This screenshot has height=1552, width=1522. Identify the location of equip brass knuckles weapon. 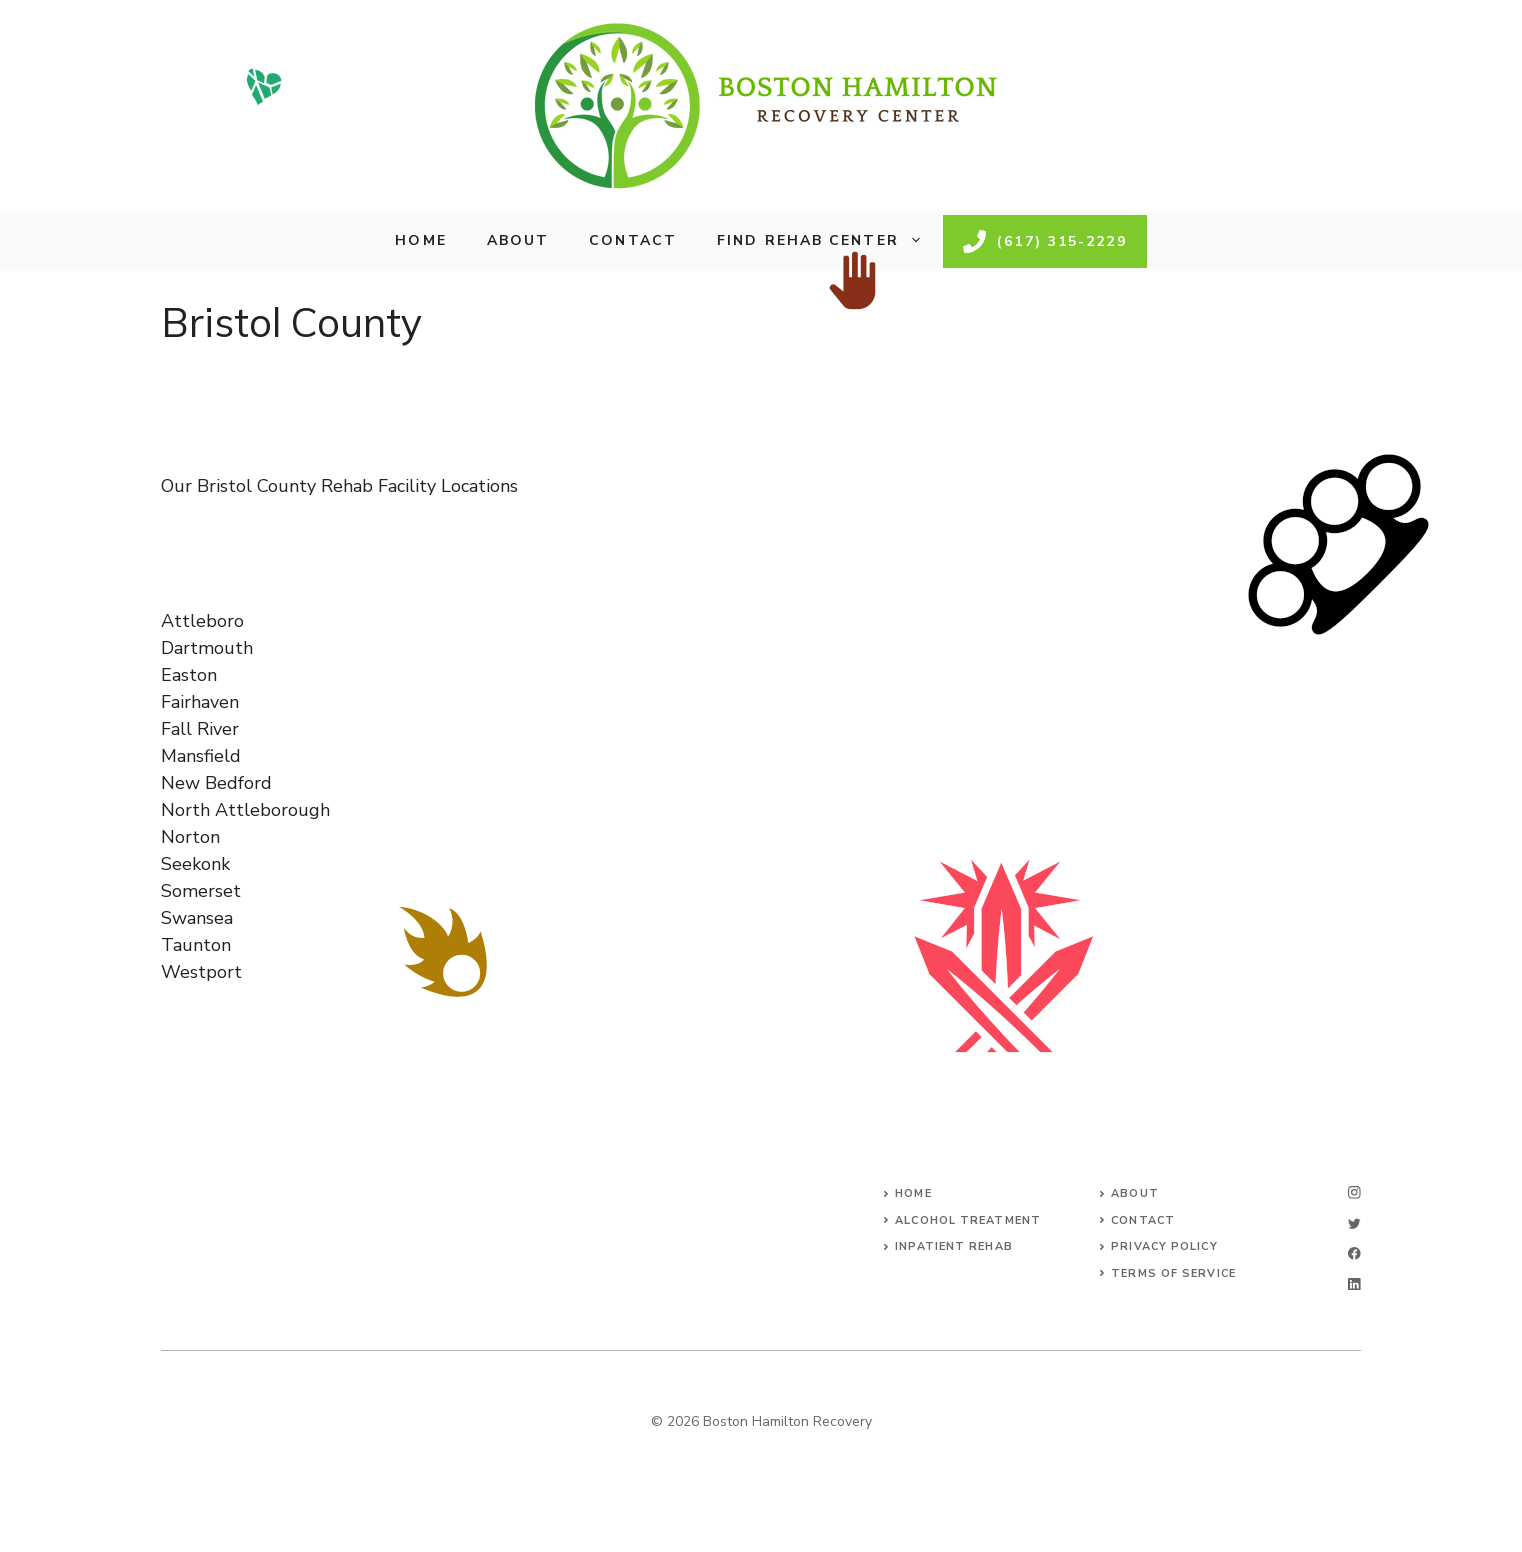
(1338, 544).